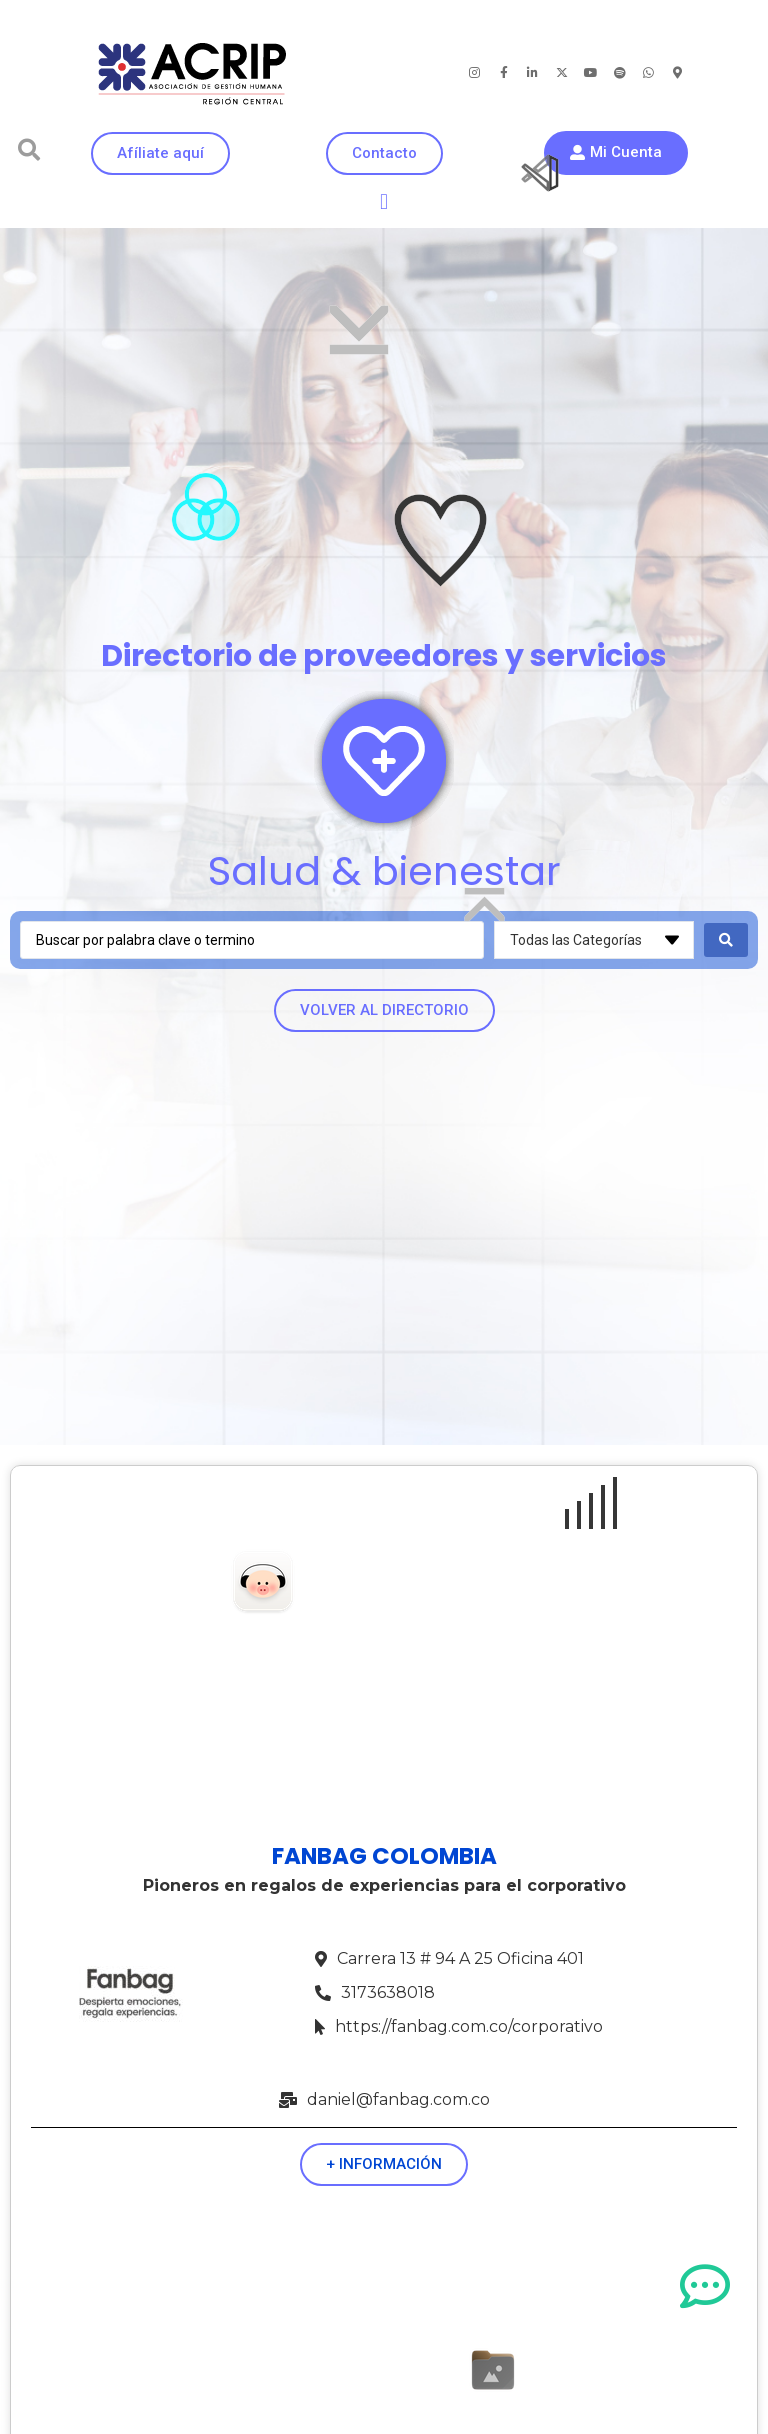 The image size is (768, 2434). I want to click on scroll to bottom of page or list, so click(359, 330).